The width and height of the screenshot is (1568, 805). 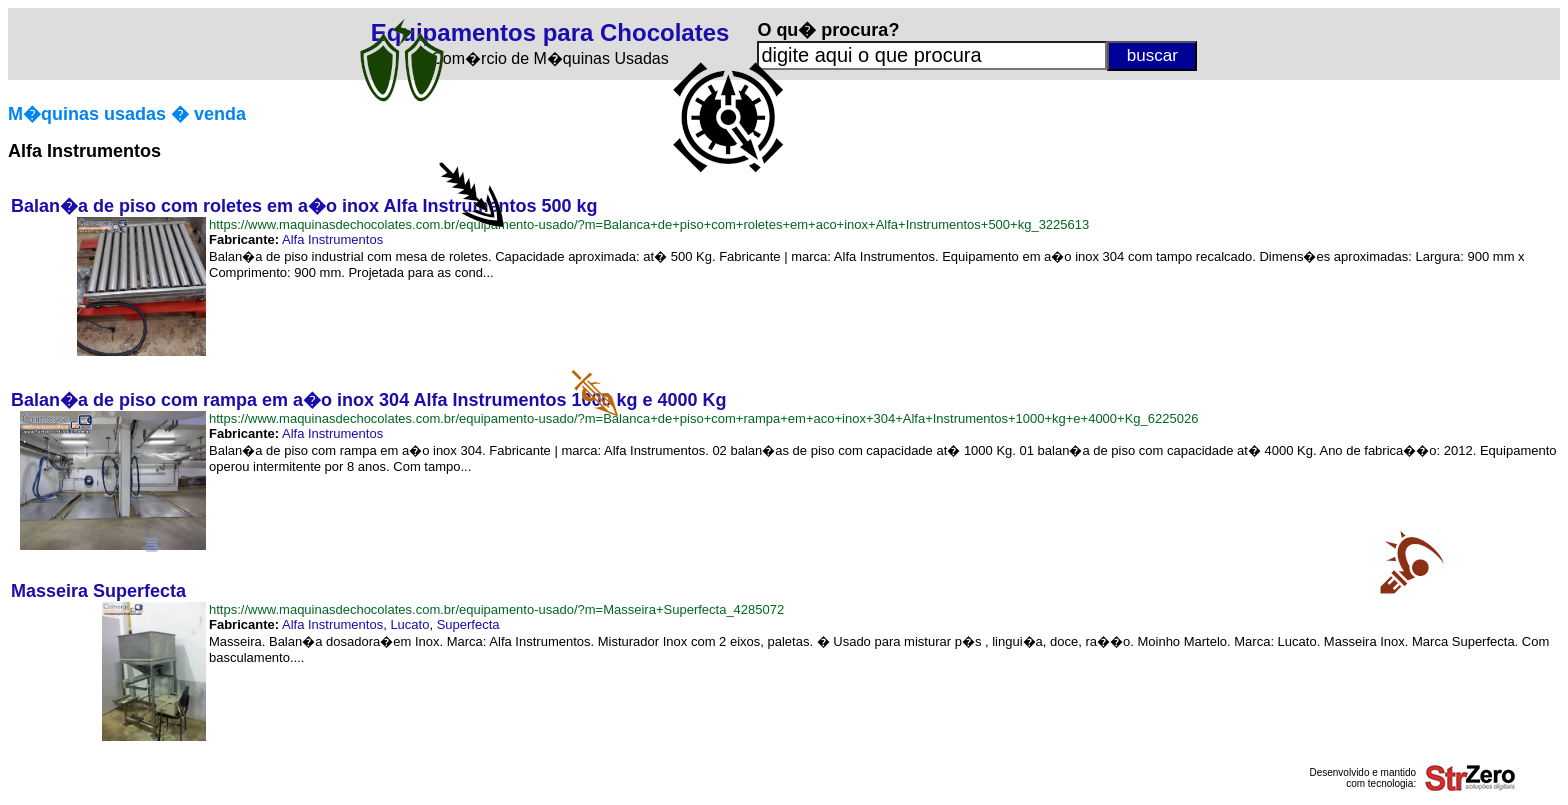 What do you see at coordinates (151, 545) in the screenshot?
I see `view your task checklist` at bounding box center [151, 545].